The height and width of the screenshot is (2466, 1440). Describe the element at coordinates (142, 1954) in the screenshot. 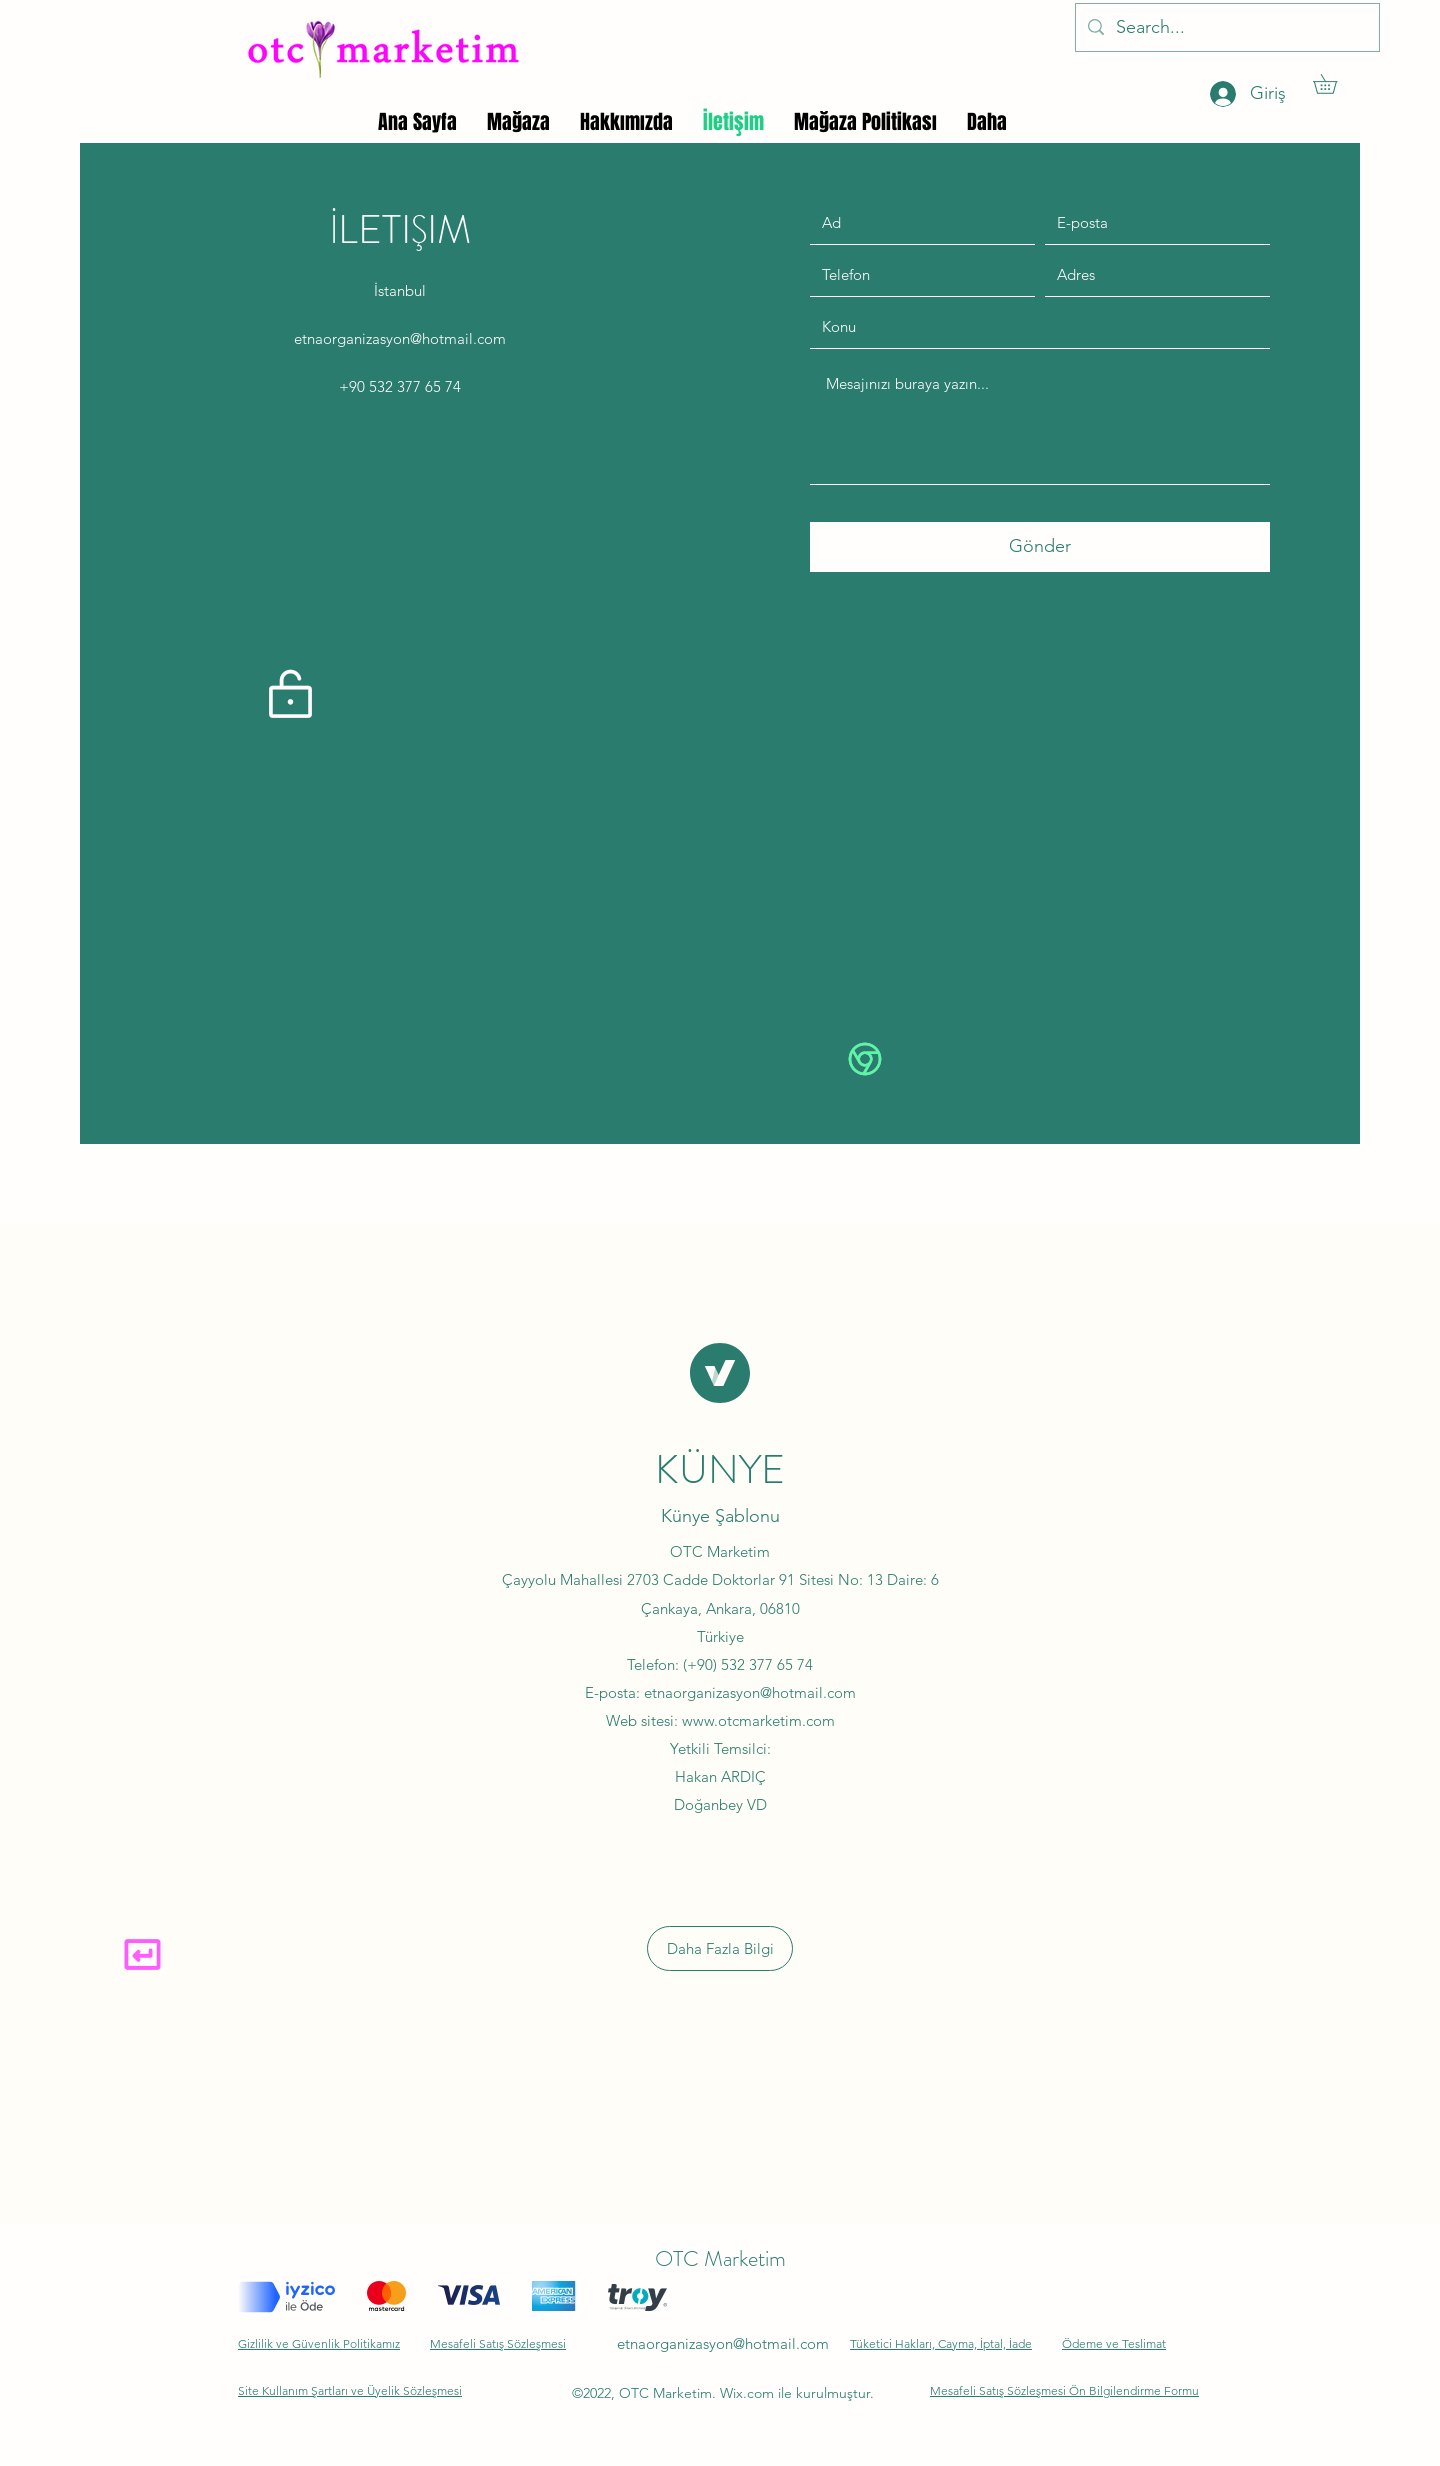

I see `press enter or return to submit` at that location.